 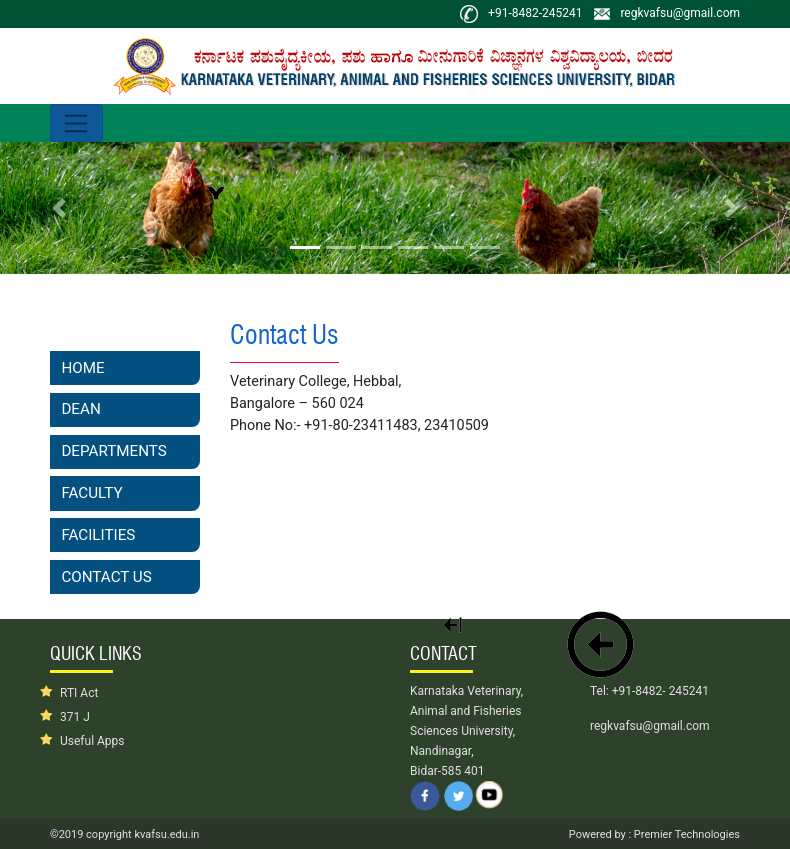 What do you see at coordinates (453, 625) in the screenshot?
I see `expand panel to the left` at bounding box center [453, 625].